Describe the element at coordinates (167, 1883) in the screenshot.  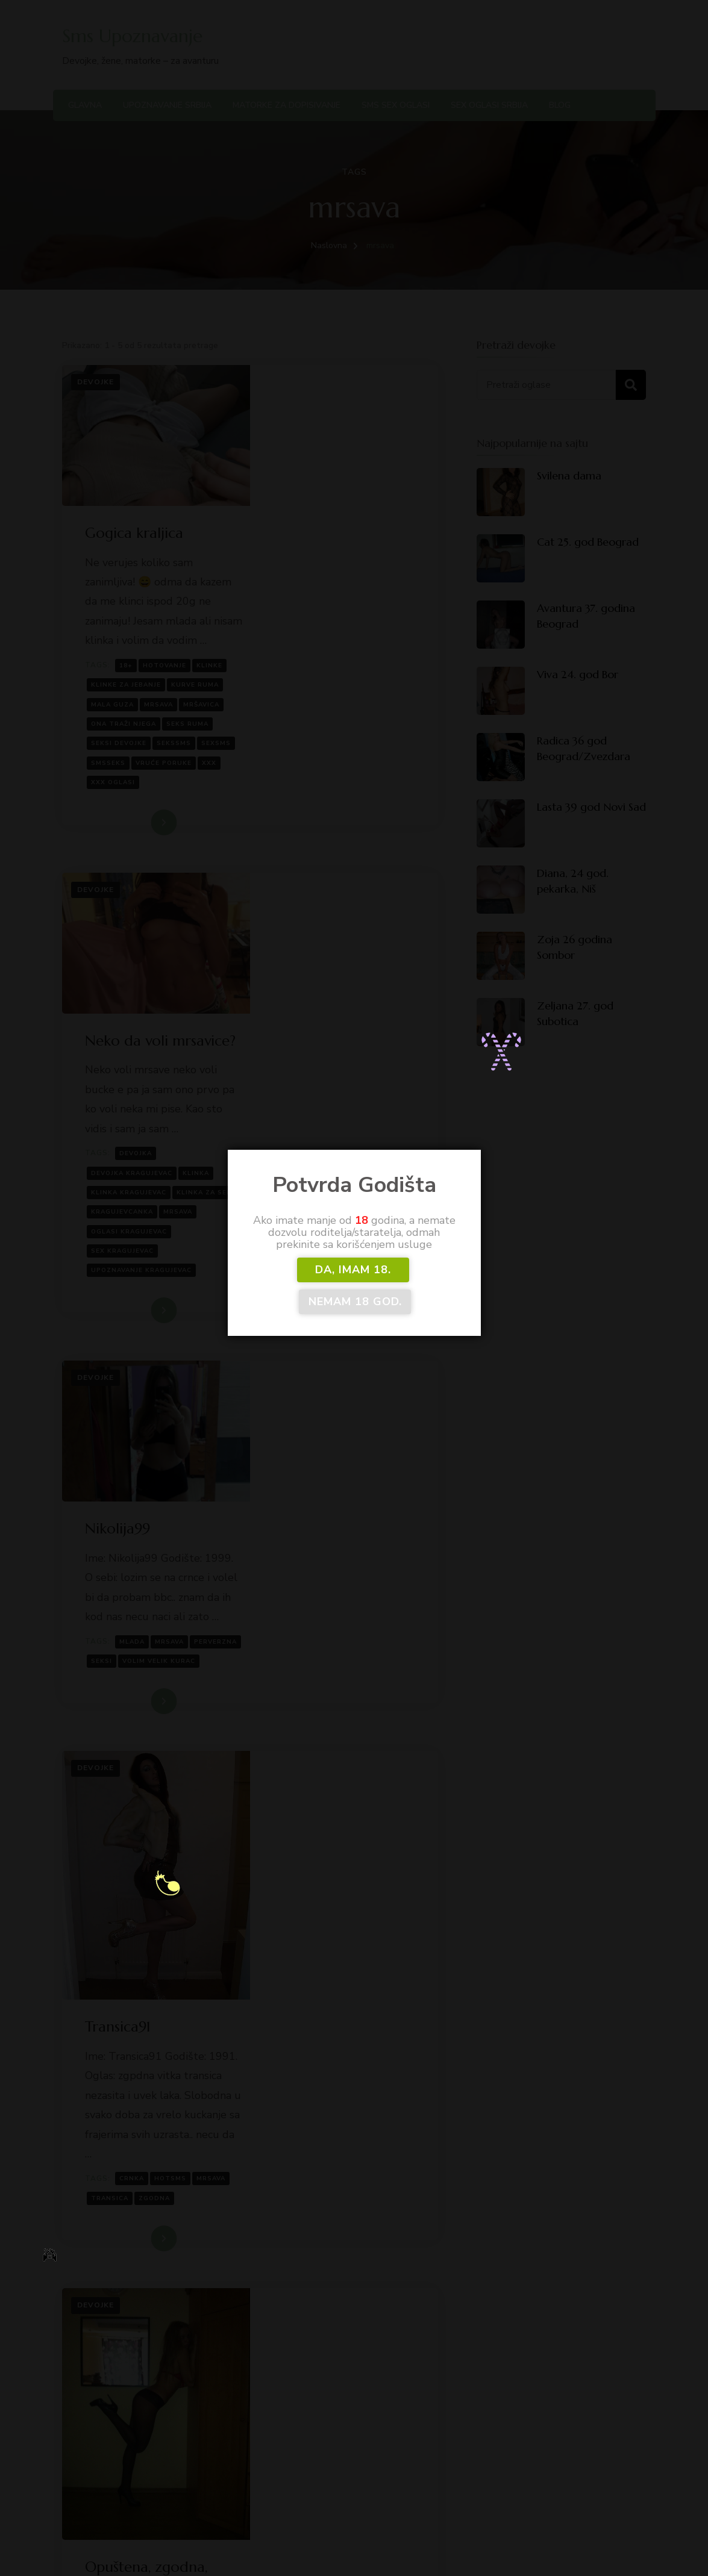
I see `select eggplant/aubergine ingredient` at that location.